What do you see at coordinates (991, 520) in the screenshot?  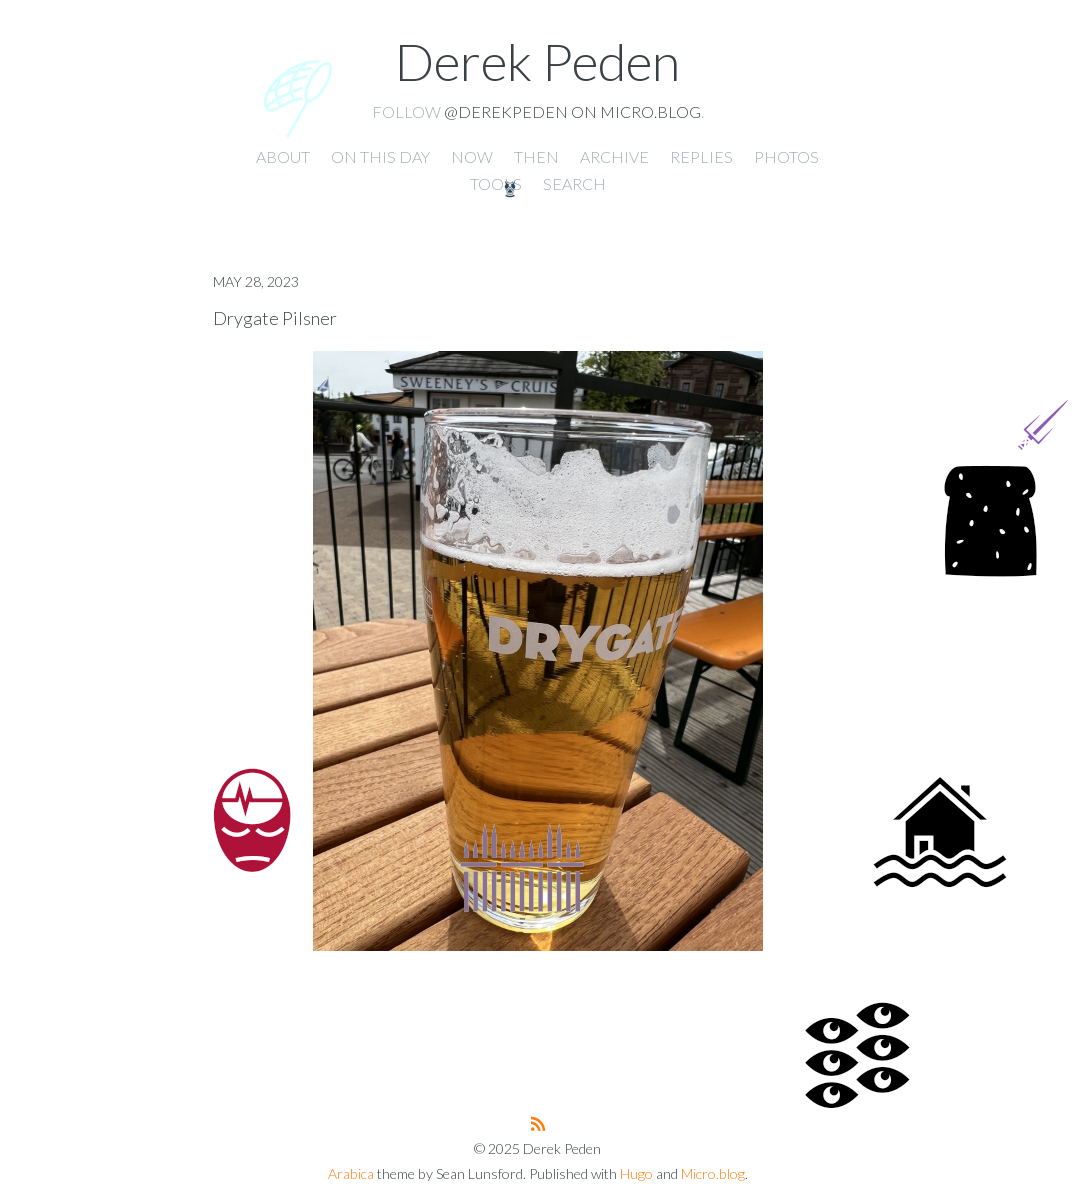 I see `food or bakery category indicator` at bounding box center [991, 520].